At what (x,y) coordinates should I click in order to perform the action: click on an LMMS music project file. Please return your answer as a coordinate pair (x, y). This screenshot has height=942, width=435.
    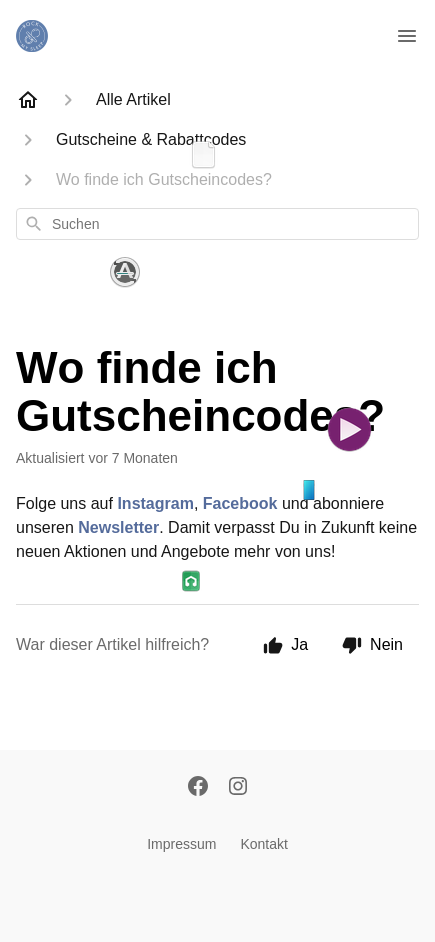
    Looking at the image, I should click on (191, 581).